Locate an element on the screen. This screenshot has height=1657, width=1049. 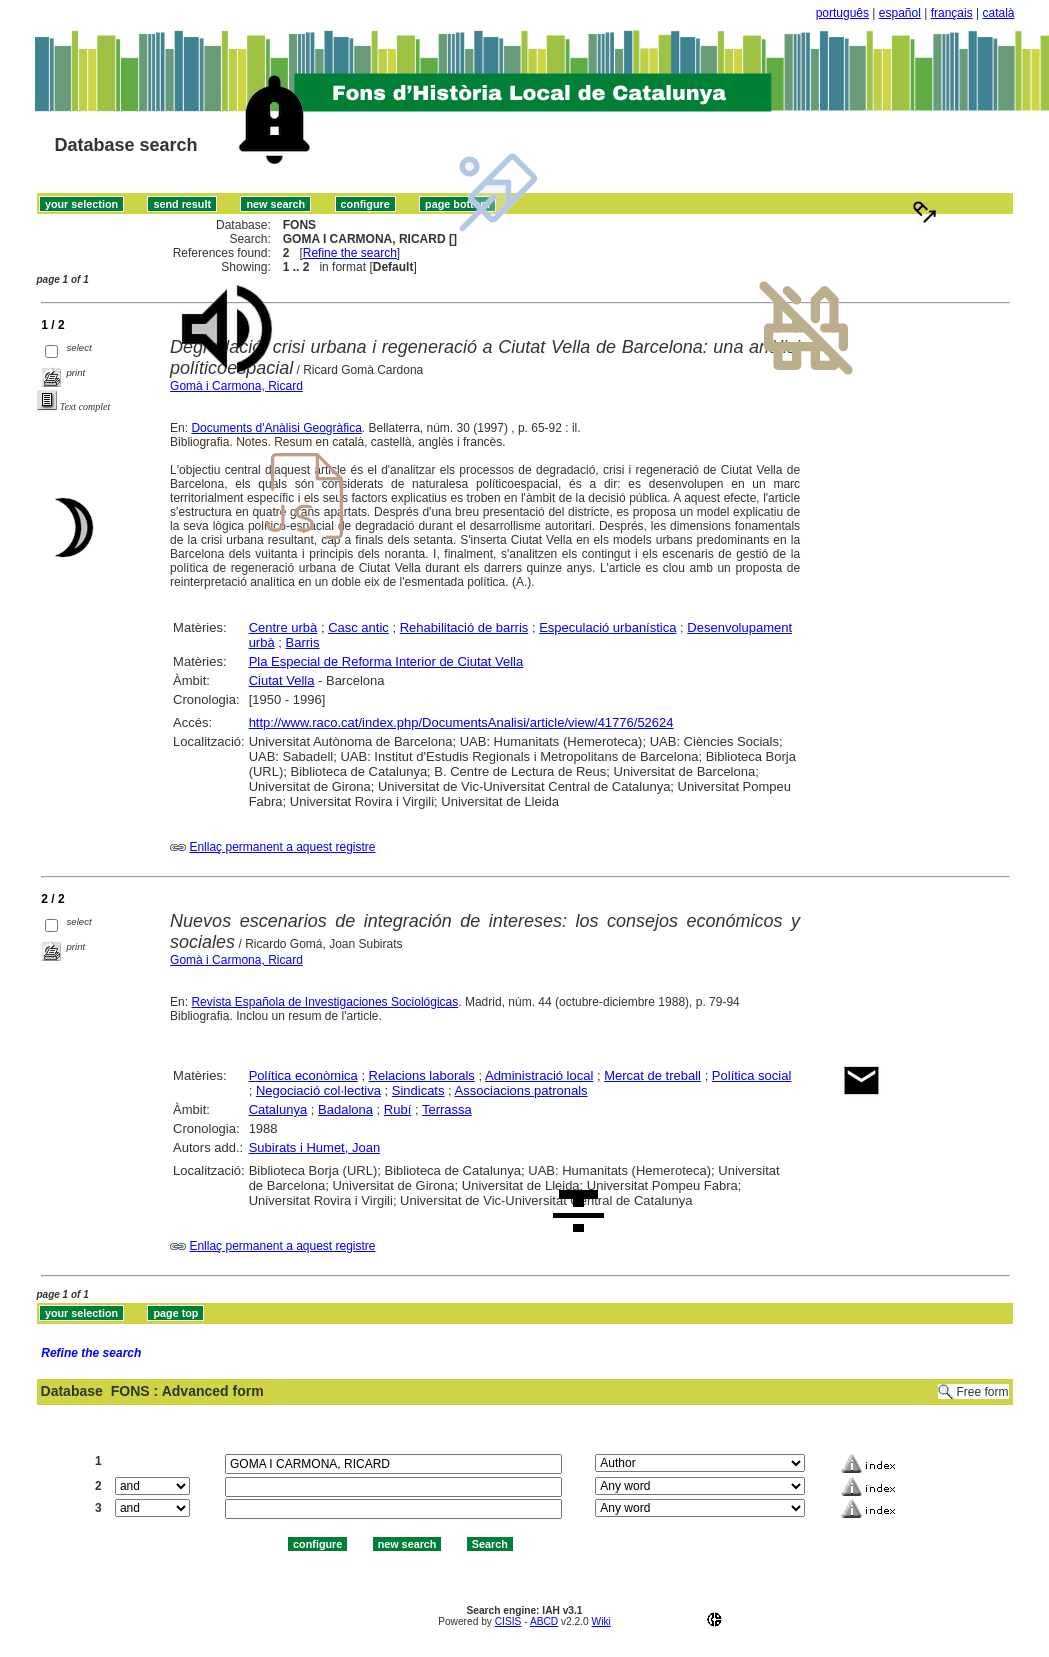
open your email inbox is located at coordinates (861, 1080).